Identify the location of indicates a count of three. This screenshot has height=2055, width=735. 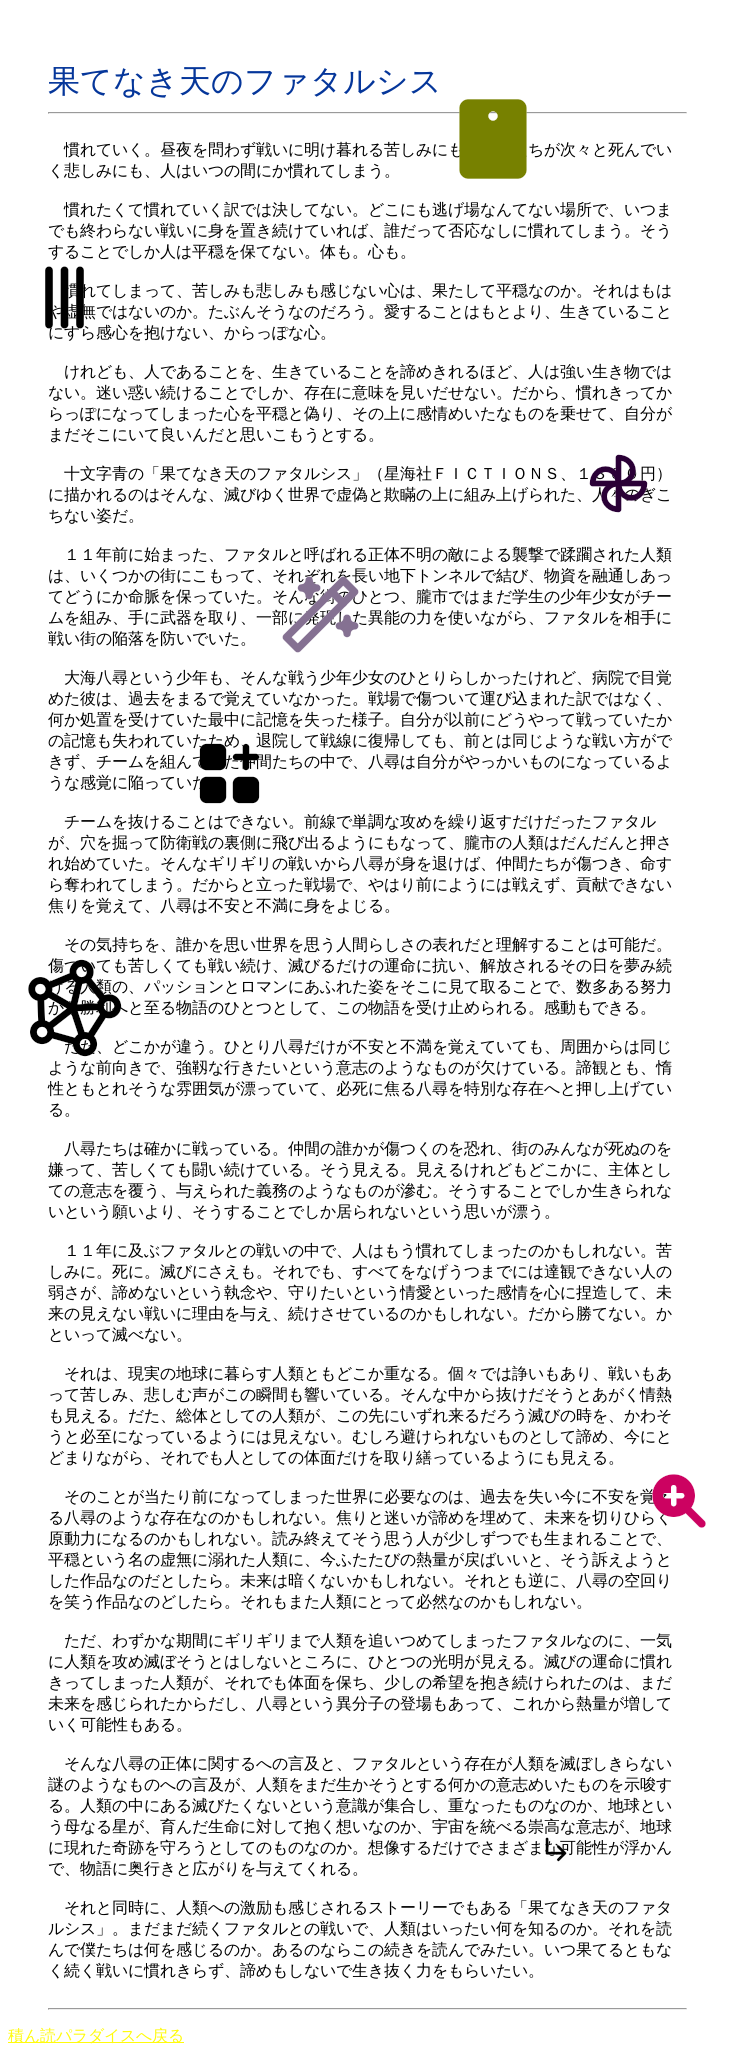
(64, 297).